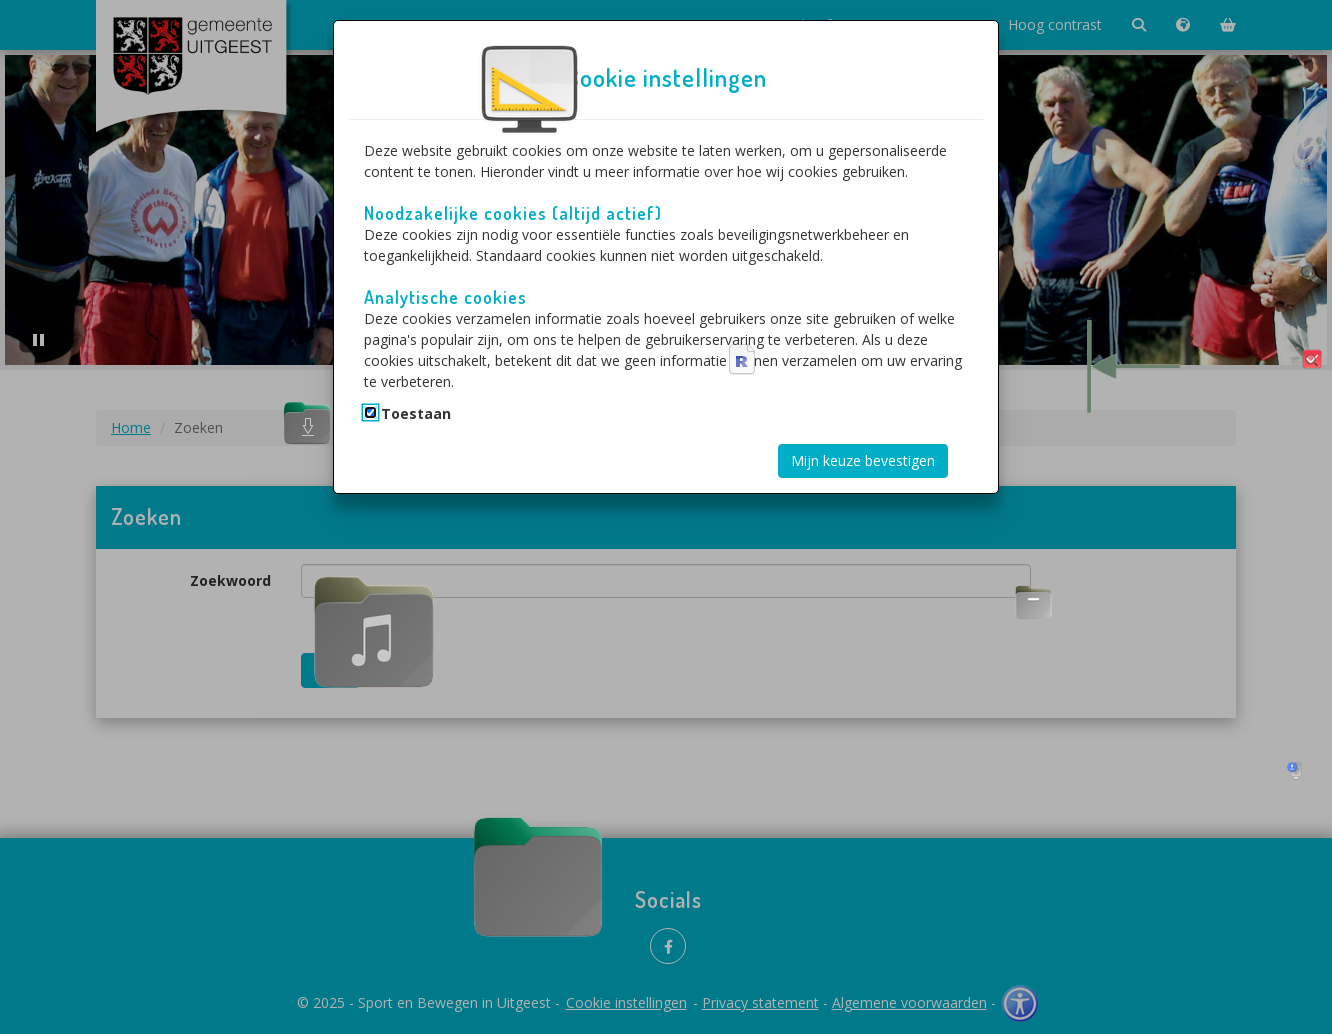 This screenshot has width=1332, height=1034. I want to click on an R programming language source file, so click(742, 359).